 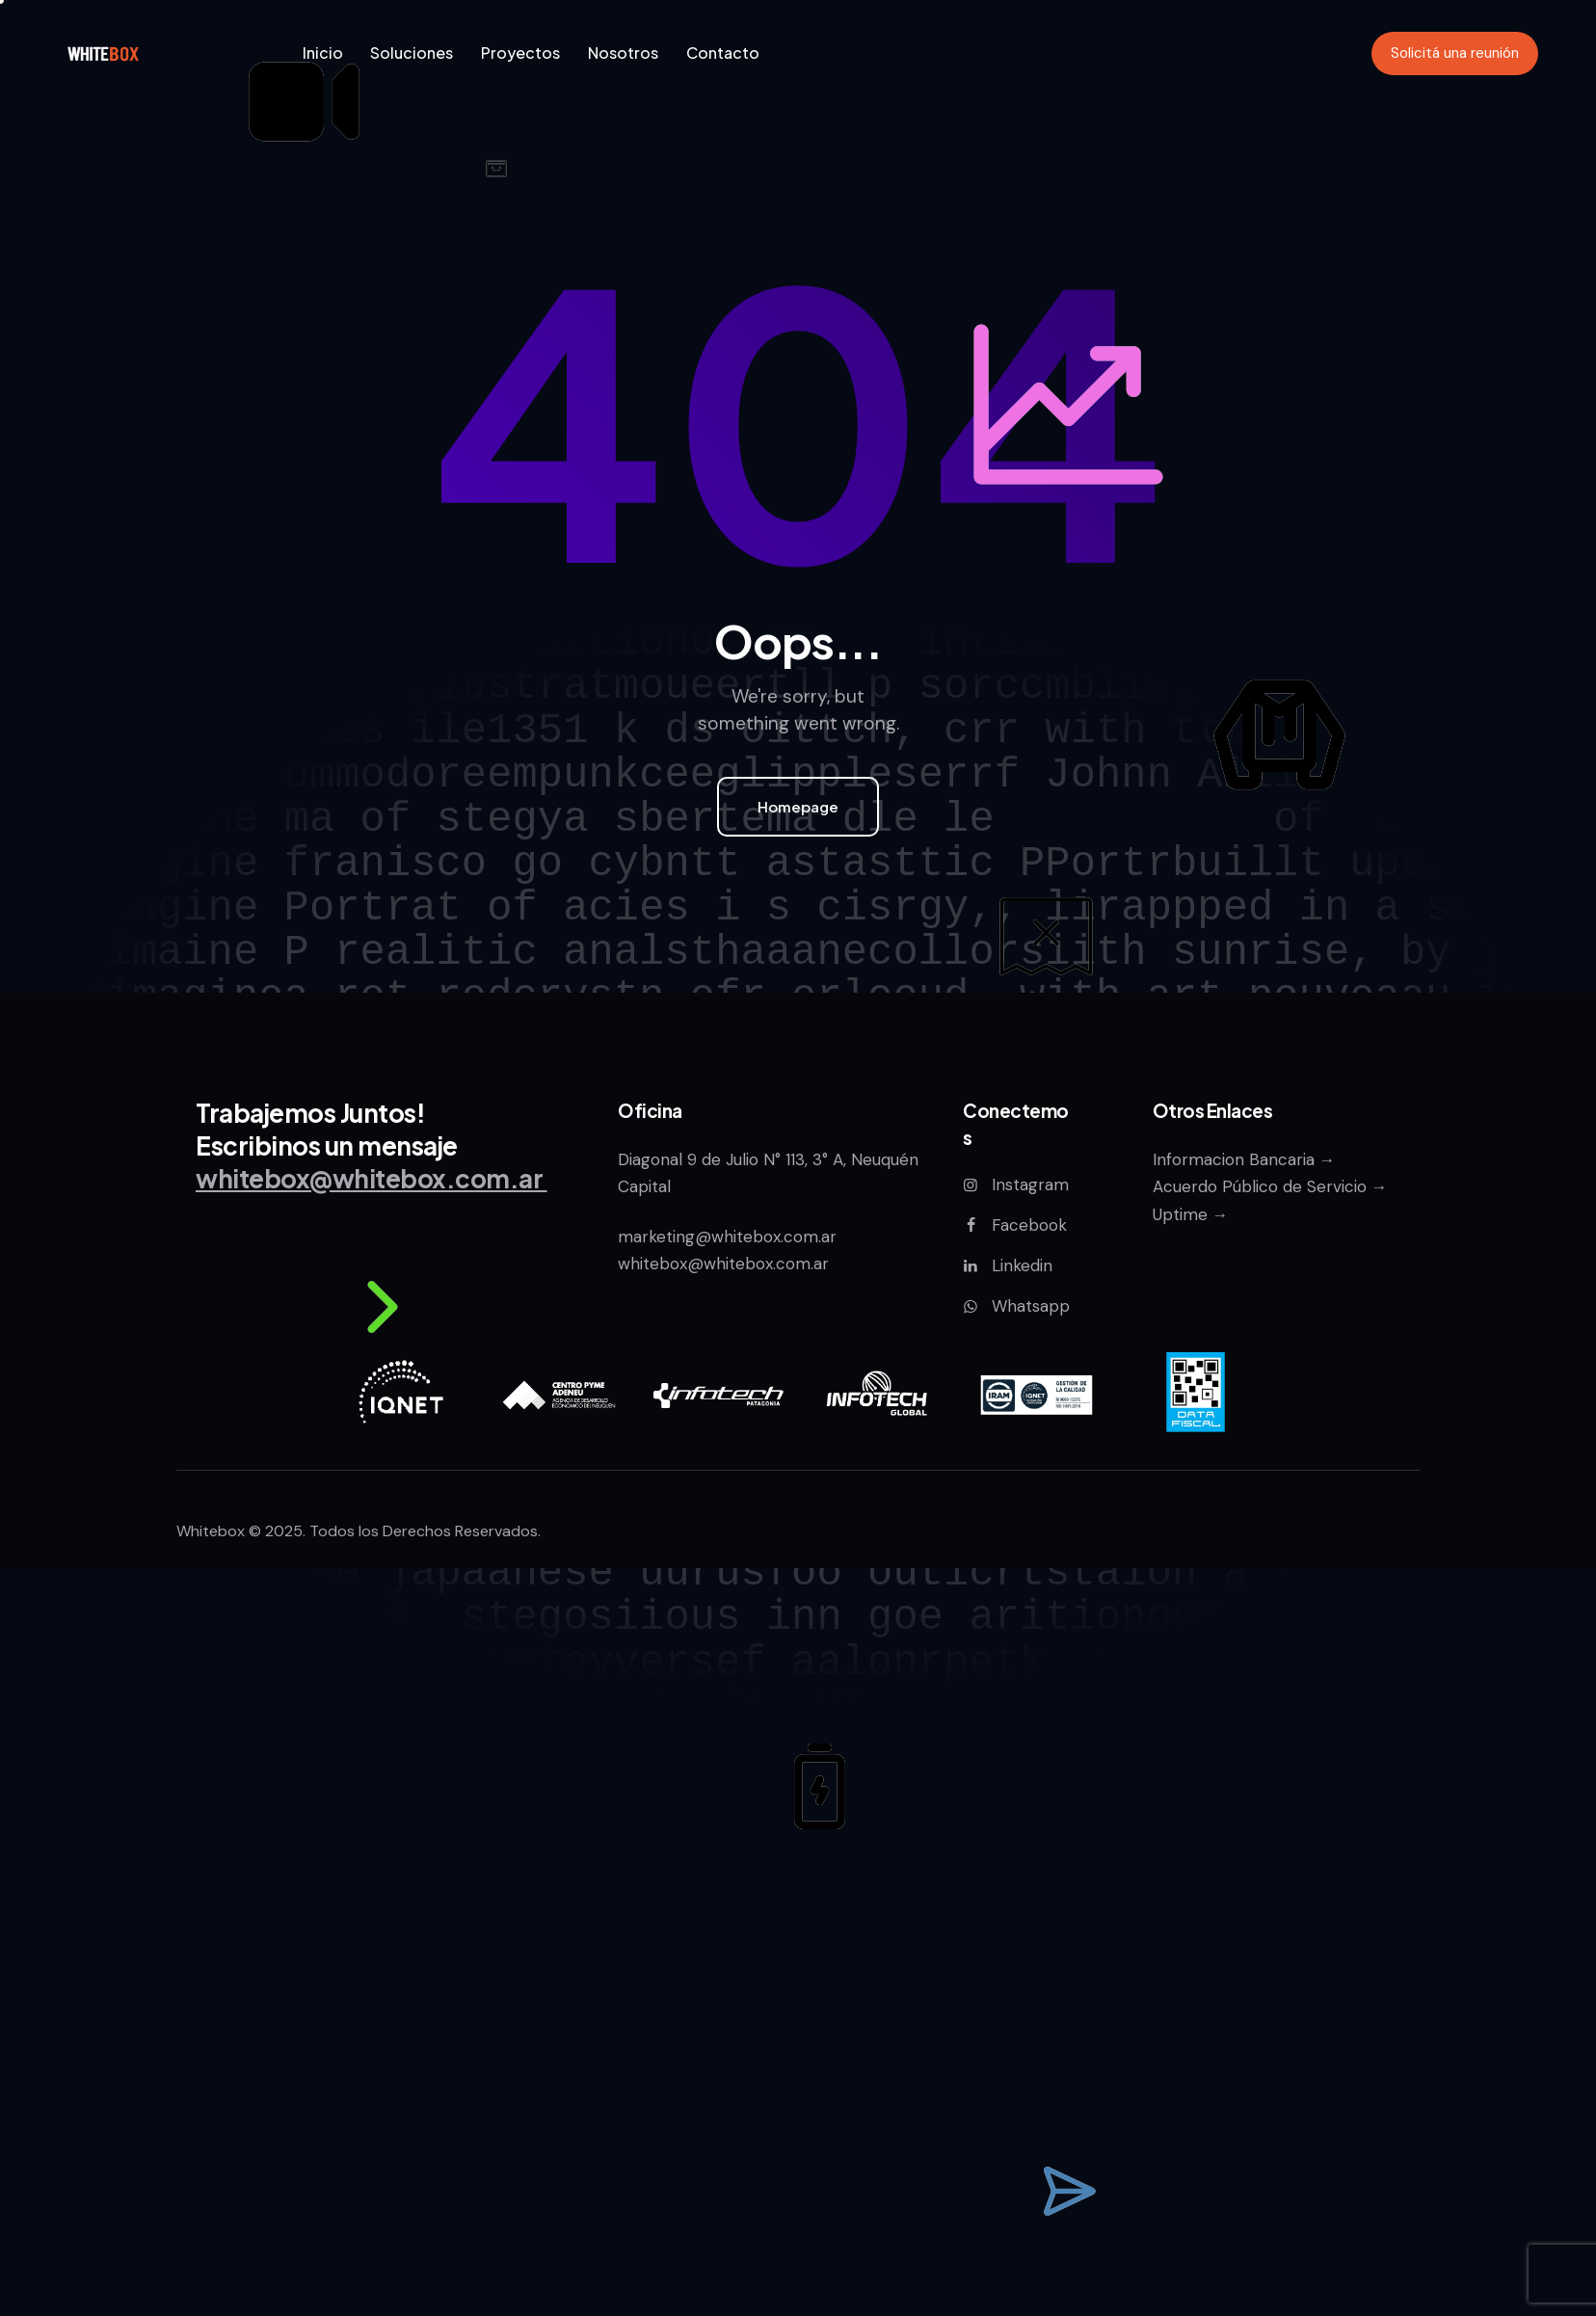 What do you see at coordinates (1068, 404) in the screenshot?
I see `view analytics or performance trends` at bounding box center [1068, 404].